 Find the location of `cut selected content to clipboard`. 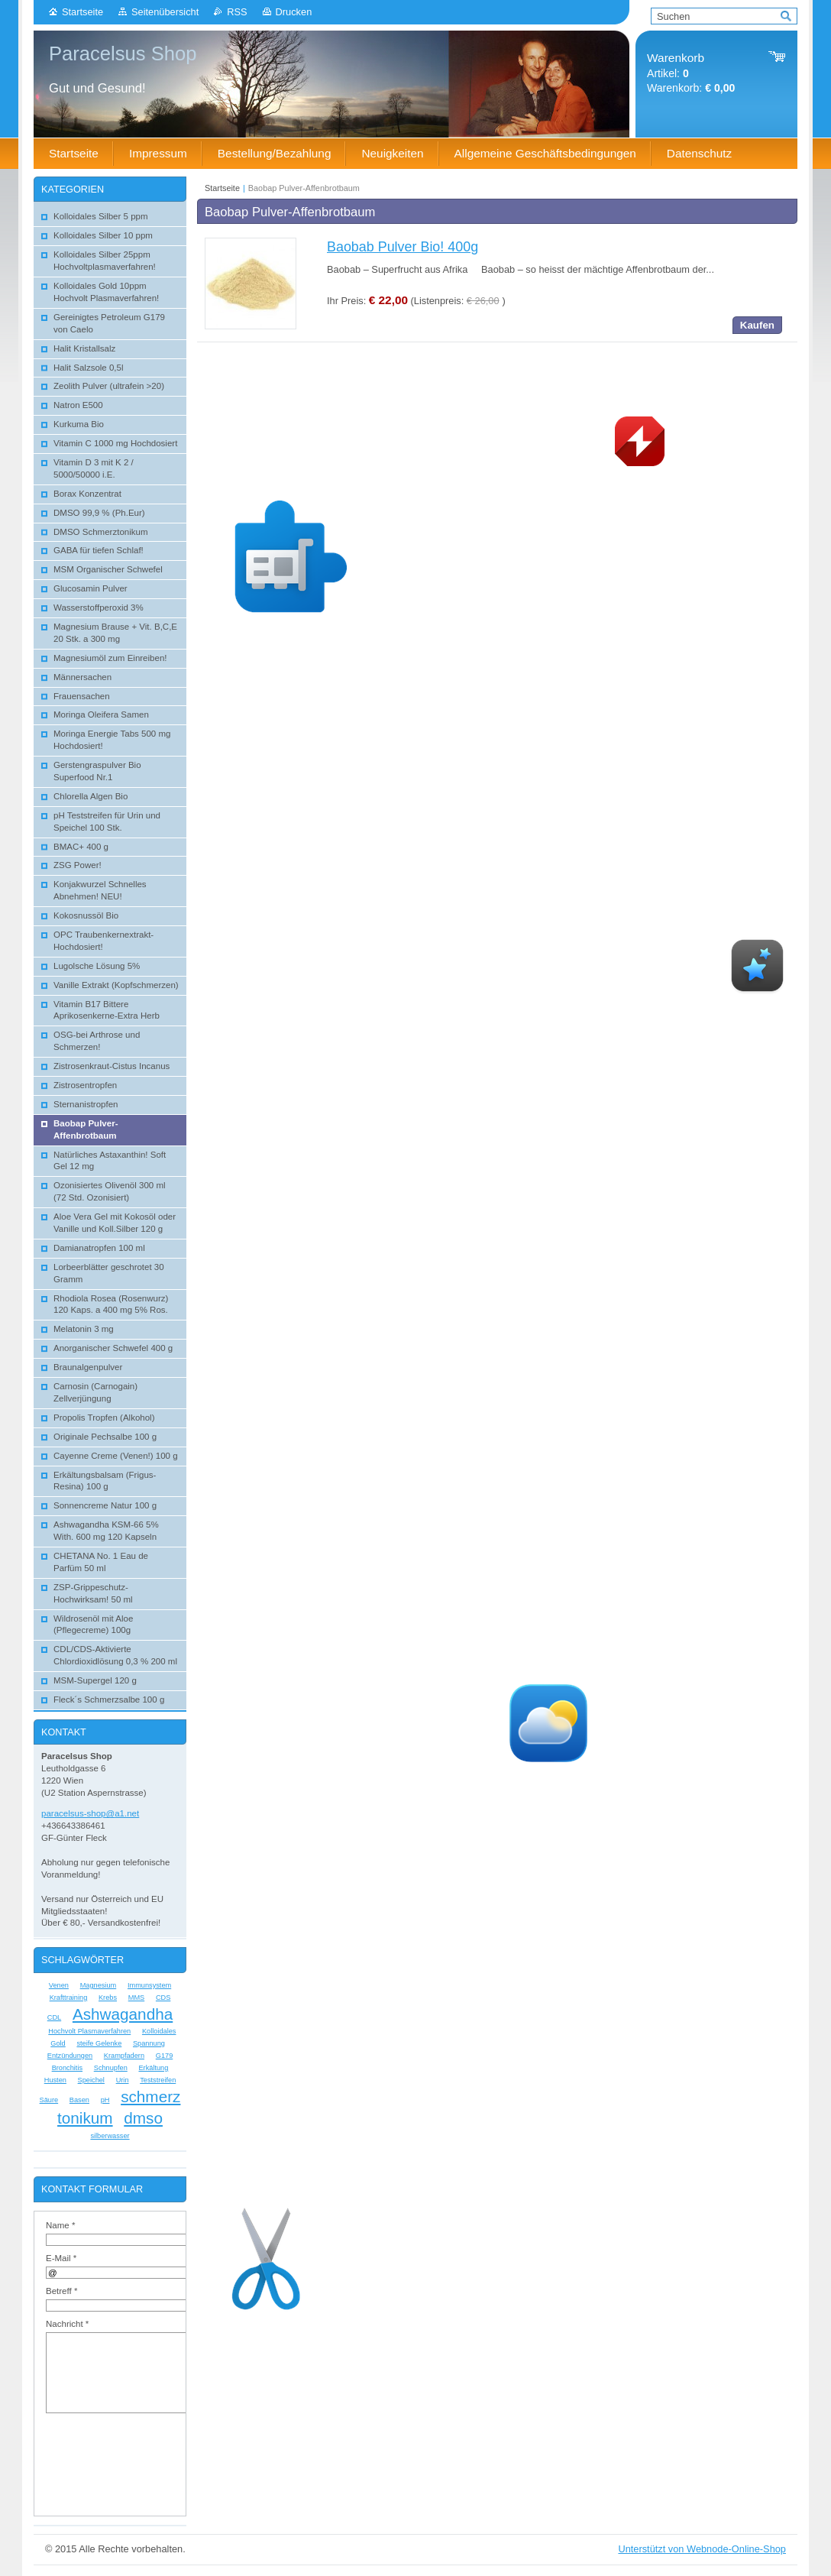

cut selected content to clipboard is located at coordinates (267, 2258).